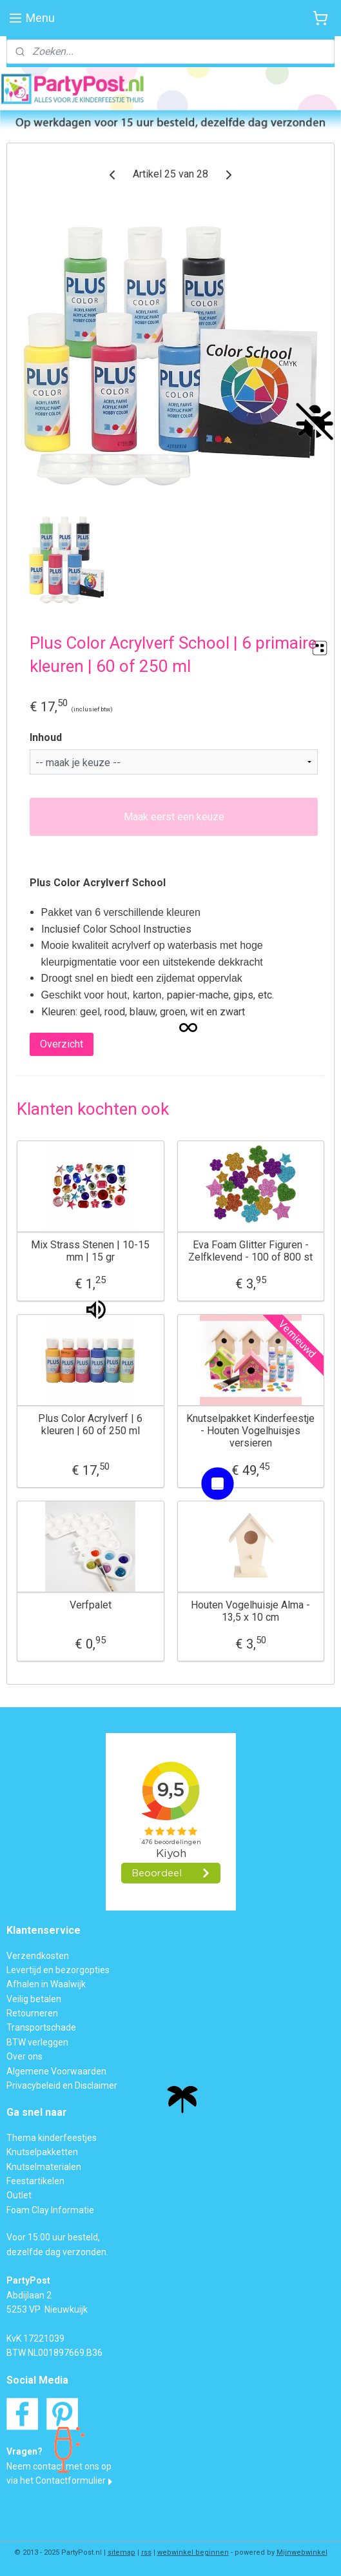 Image resolution: width=341 pixels, height=2576 pixels. Describe the element at coordinates (64, 2449) in the screenshot. I see `celebrate an achievement or milestone` at that location.